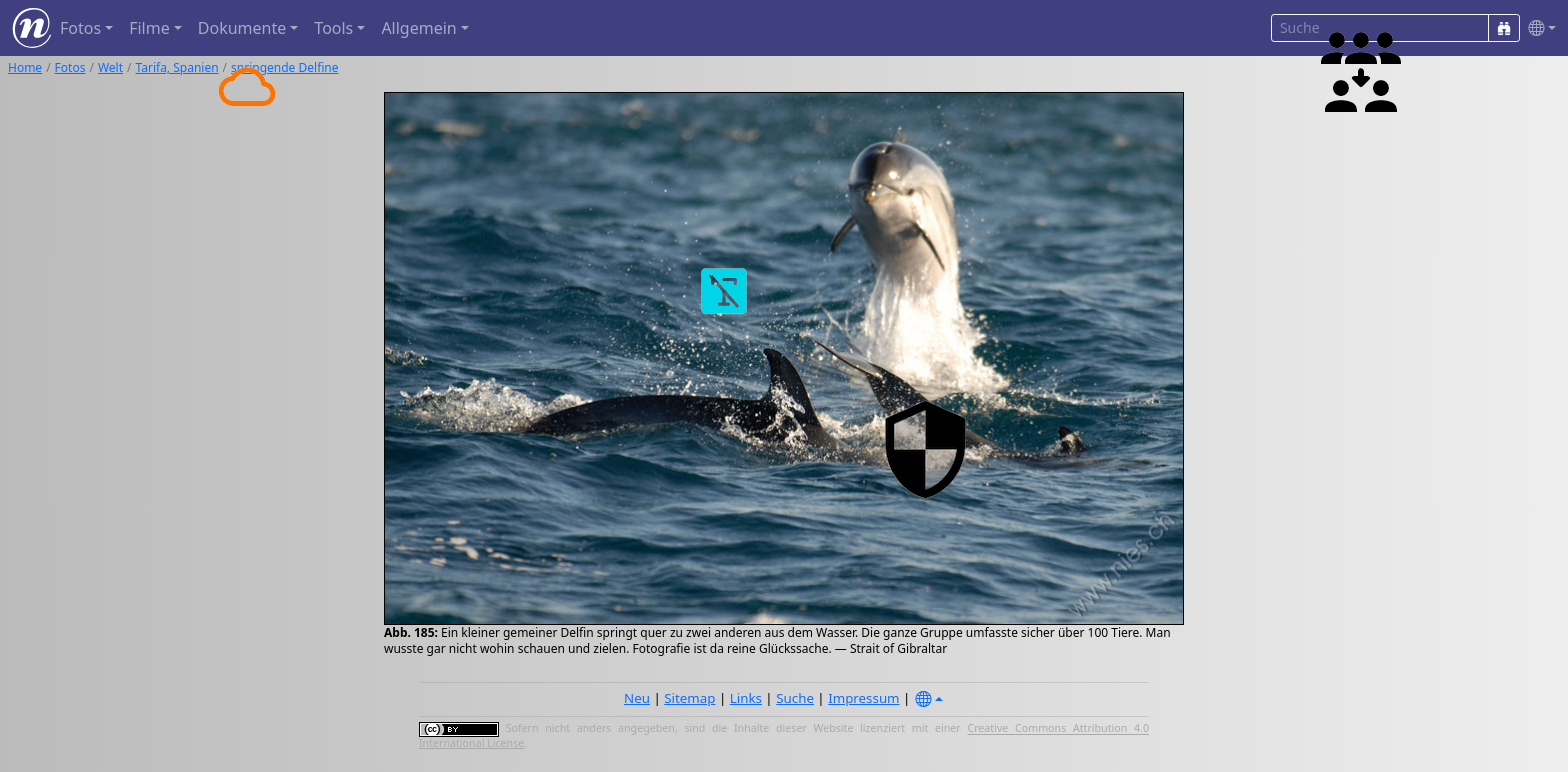 The image size is (1568, 772). What do you see at coordinates (1361, 72) in the screenshot?
I see `reduce maximum occupancy or group size` at bounding box center [1361, 72].